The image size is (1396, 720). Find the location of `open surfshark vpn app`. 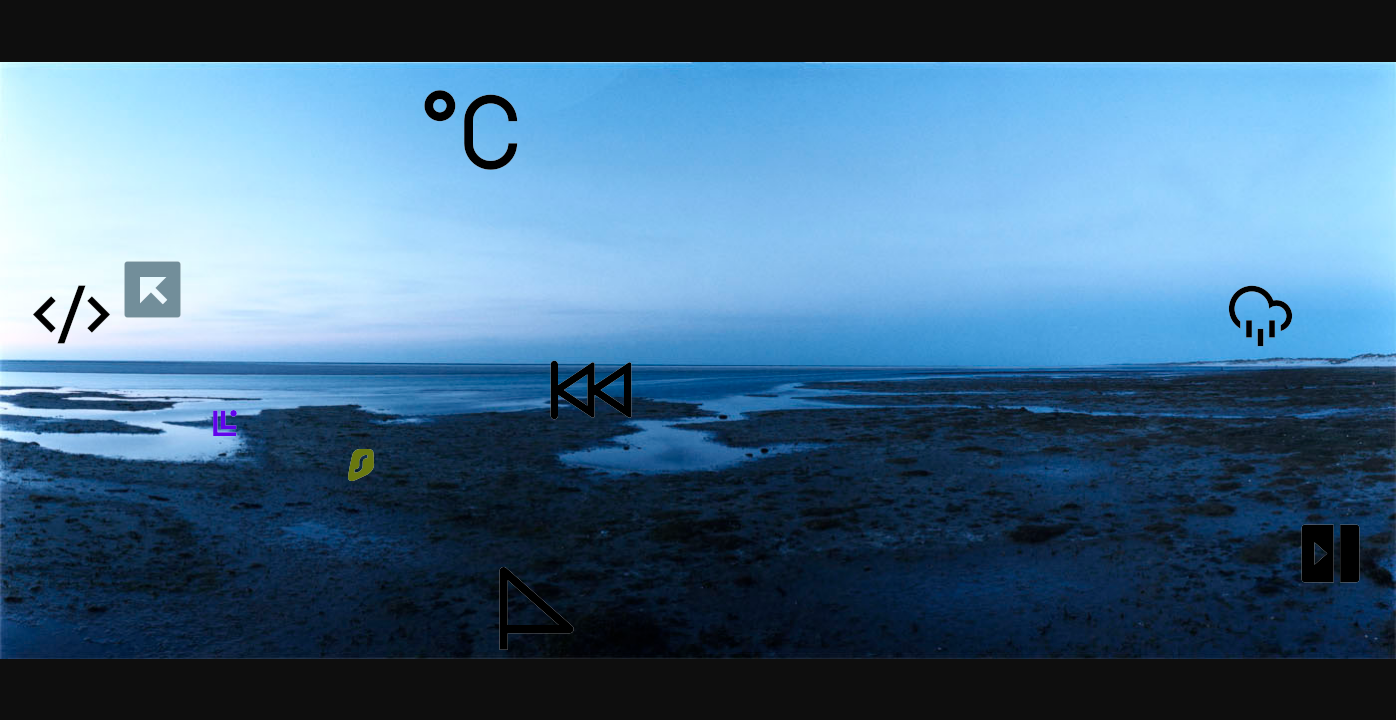

open surfshark vpn app is located at coordinates (361, 465).